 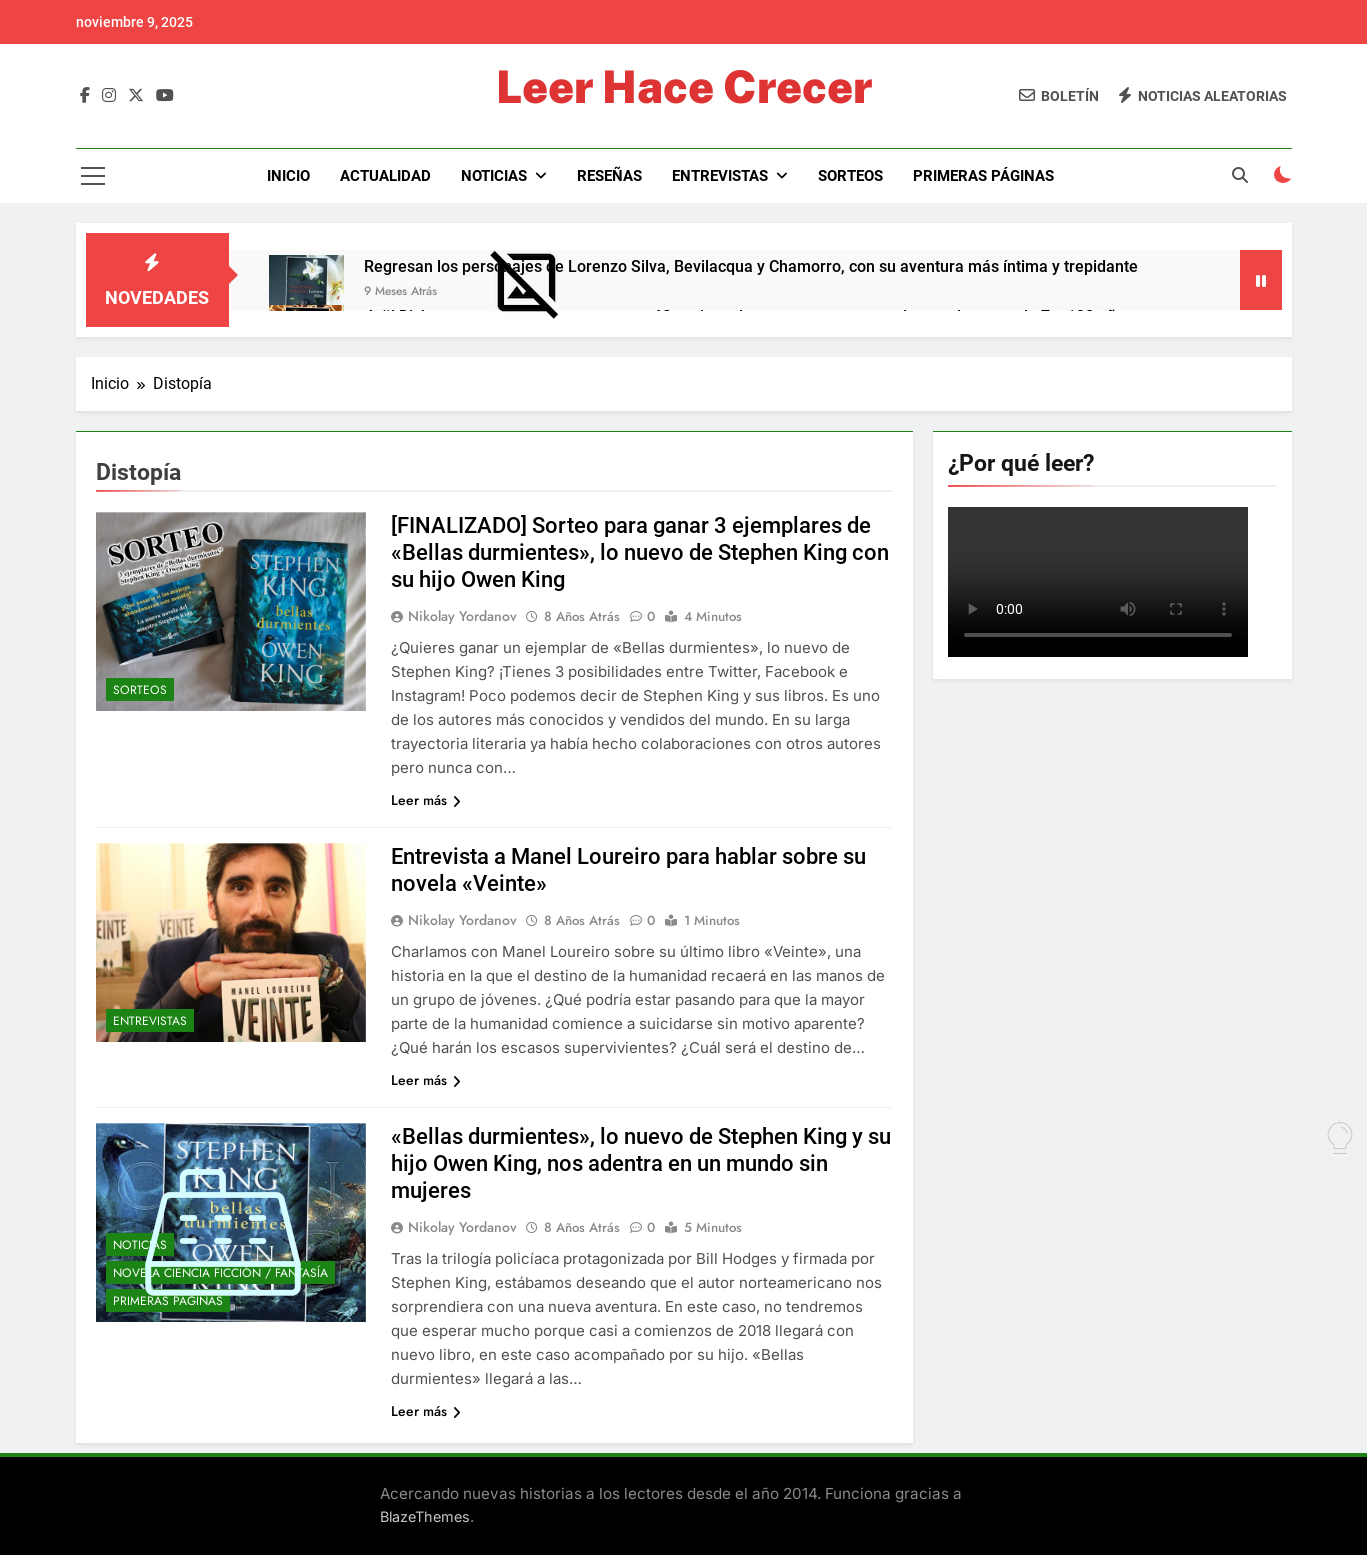 I want to click on view tips or helpful suggestions, so click(x=1340, y=1138).